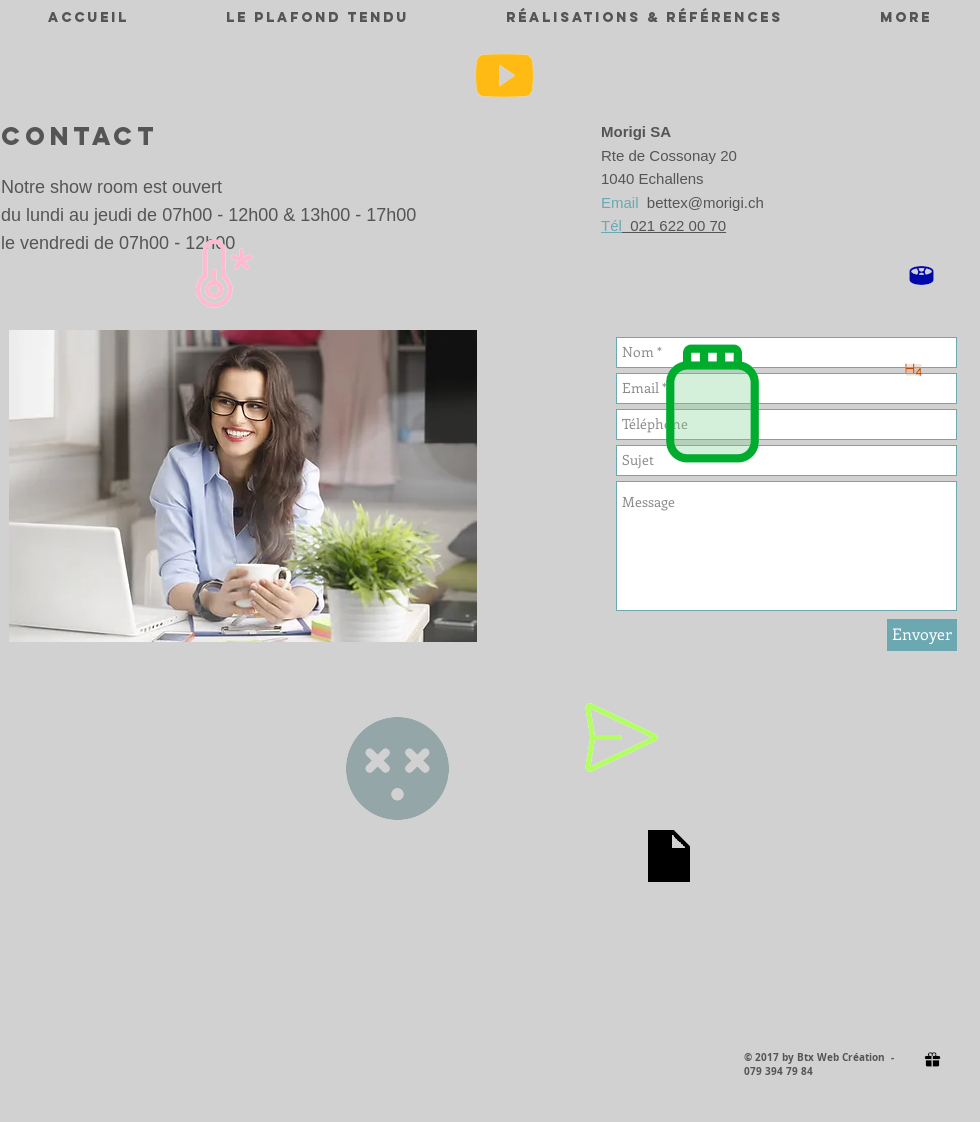  I want to click on access steel drum or percussion sounds, so click(921, 275).